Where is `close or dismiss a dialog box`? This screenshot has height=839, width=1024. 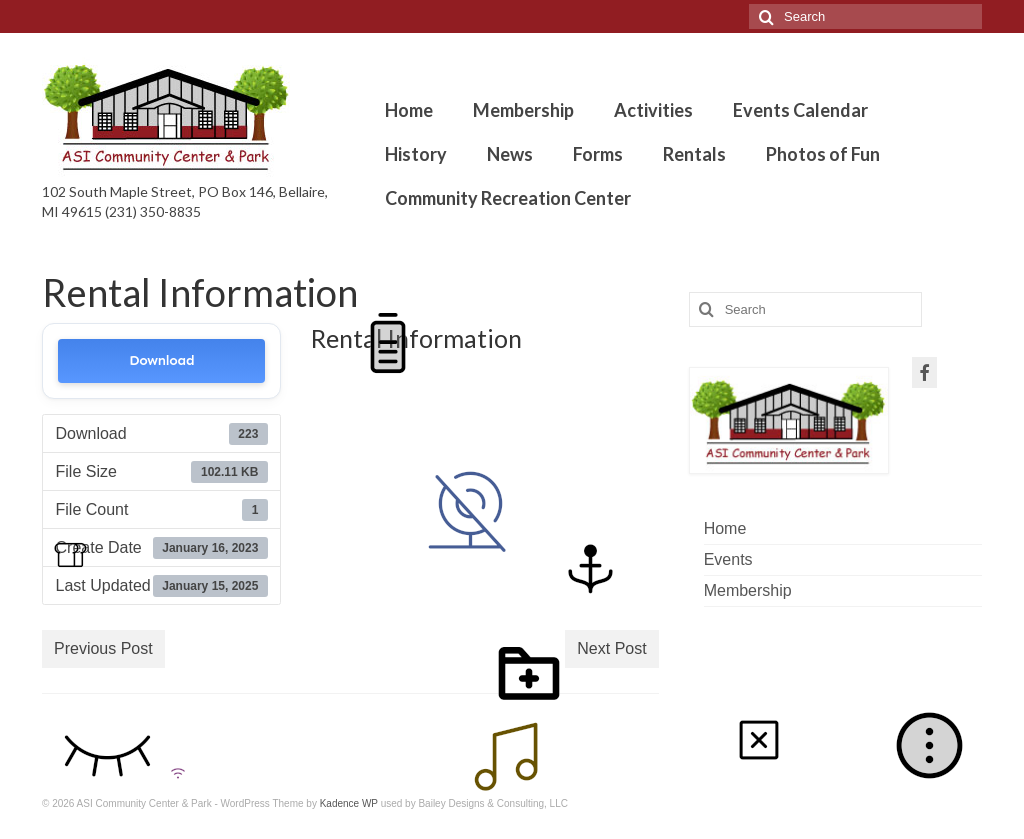
close or dismiss a dialog box is located at coordinates (759, 740).